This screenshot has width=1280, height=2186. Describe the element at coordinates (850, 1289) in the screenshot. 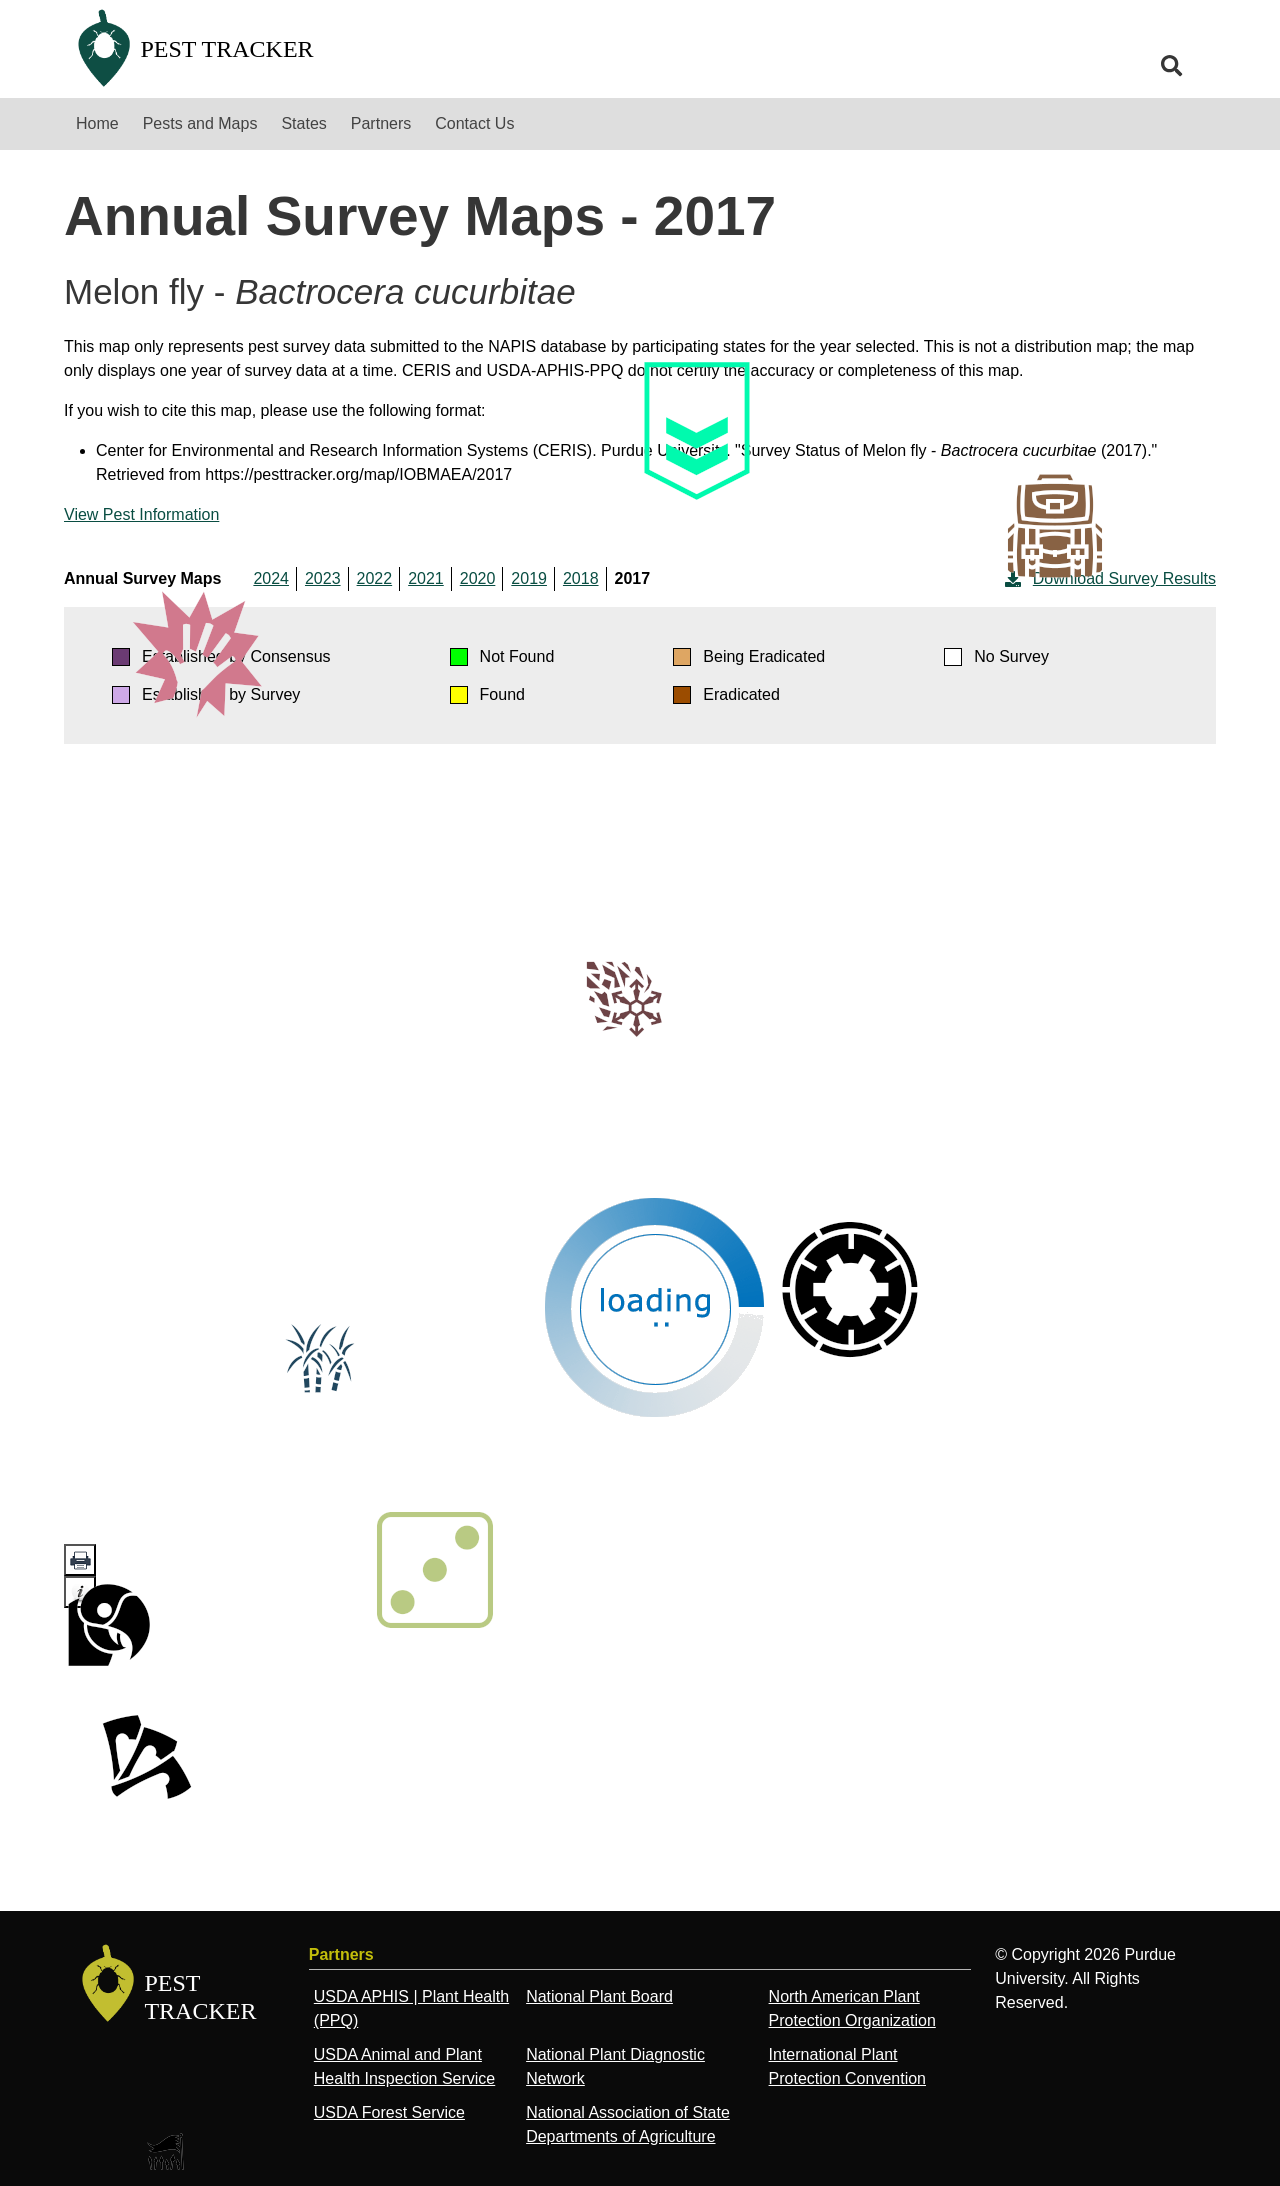

I see `access security settings` at that location.